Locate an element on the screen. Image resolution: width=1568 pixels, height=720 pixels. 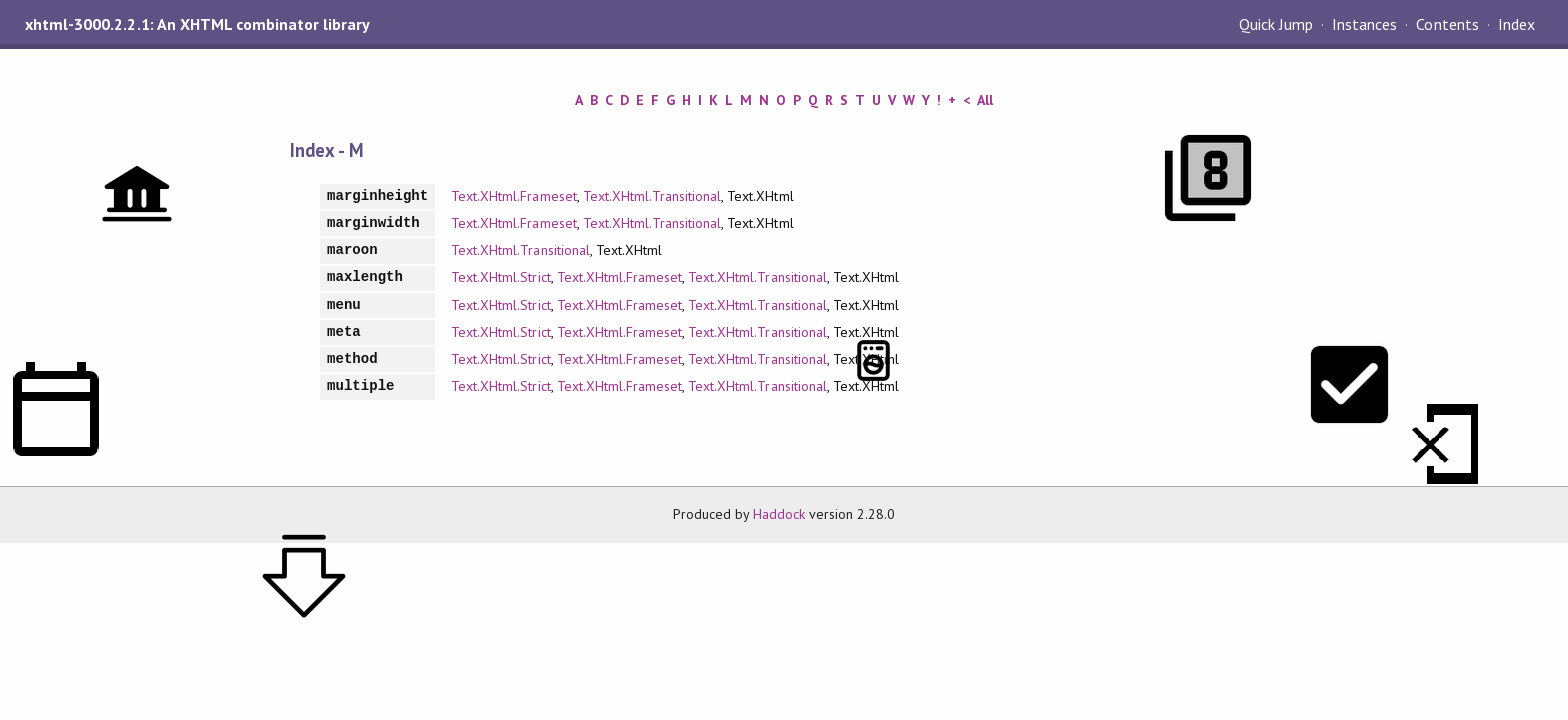
access banking or financial services is located at coordinates (137, 196).